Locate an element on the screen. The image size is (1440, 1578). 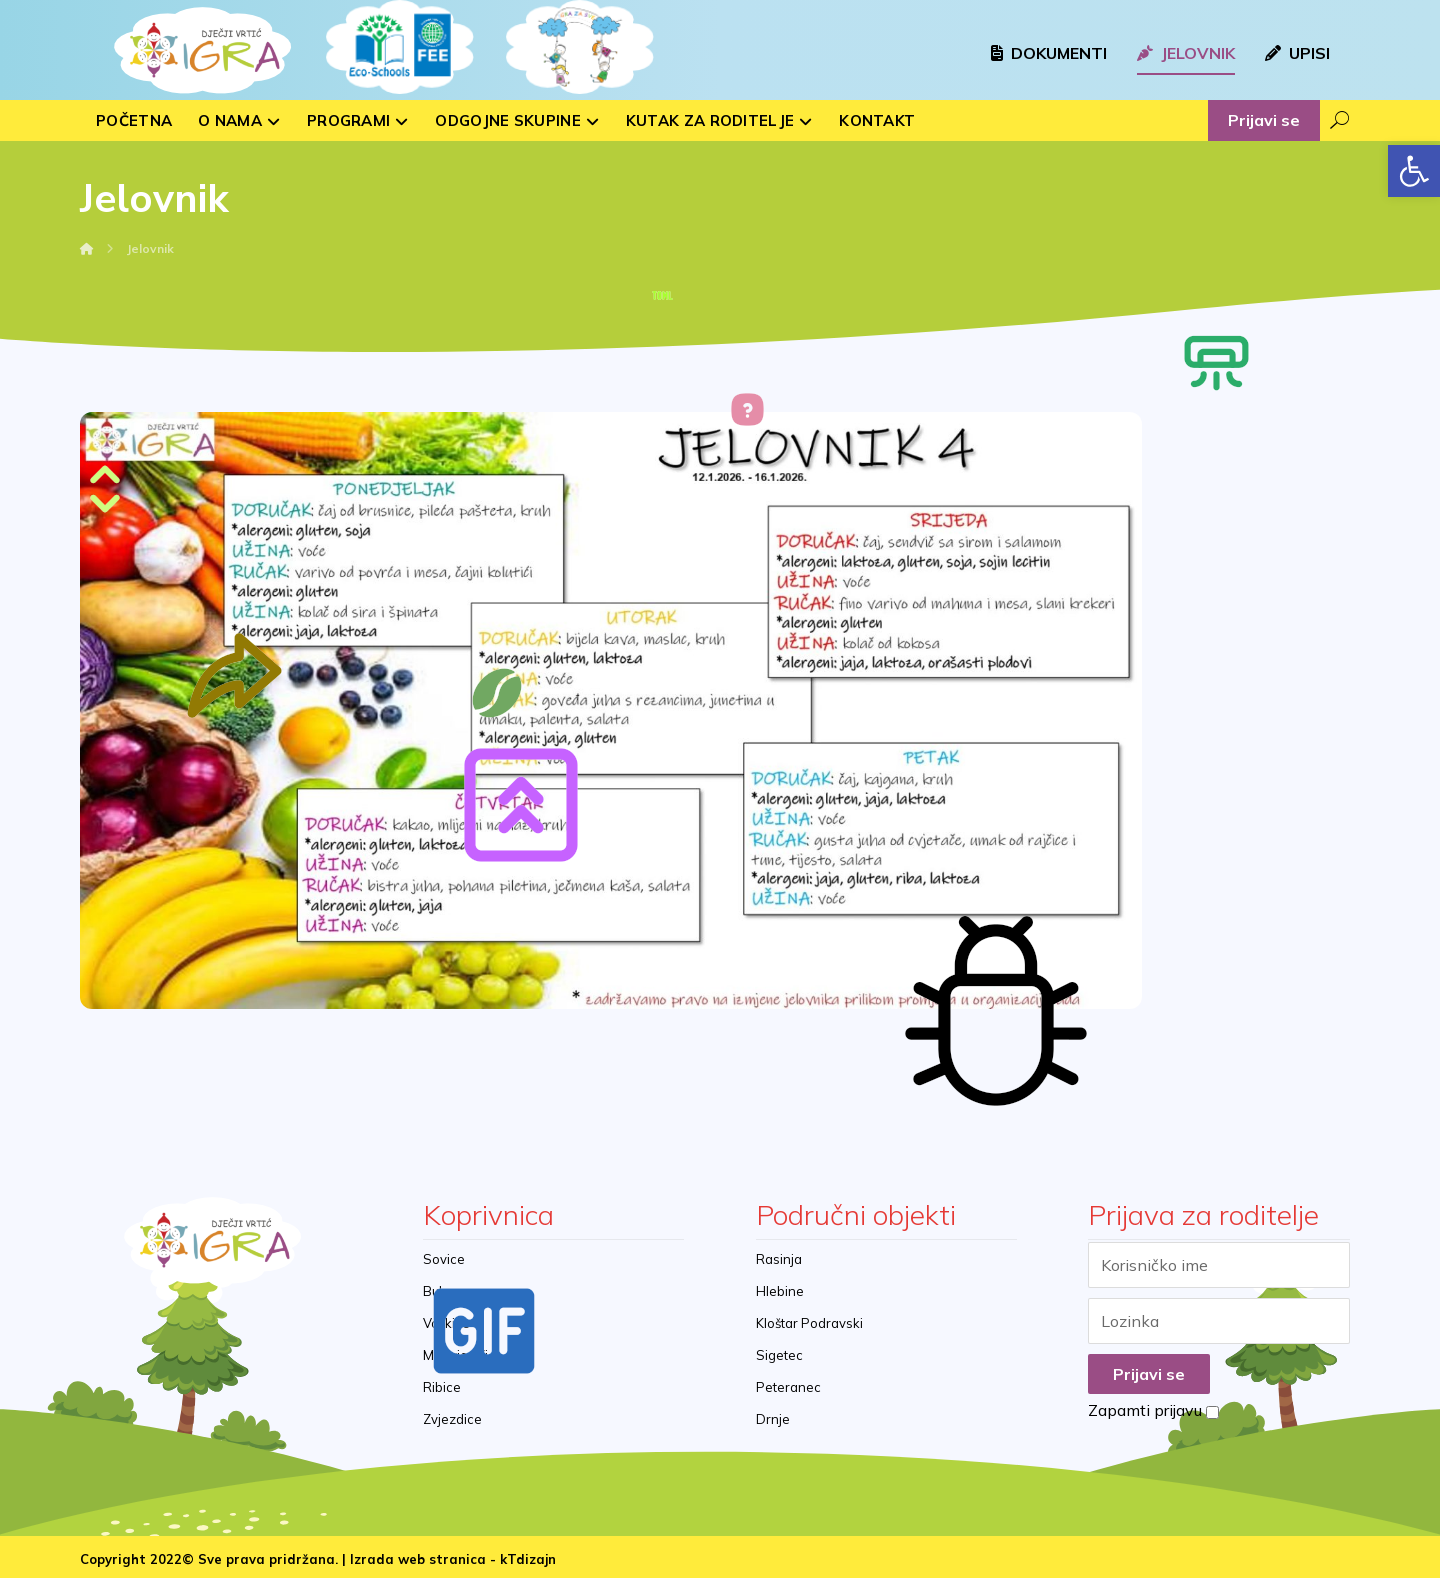
toggle air conditioning controls is located at coordinates (1216, 361).